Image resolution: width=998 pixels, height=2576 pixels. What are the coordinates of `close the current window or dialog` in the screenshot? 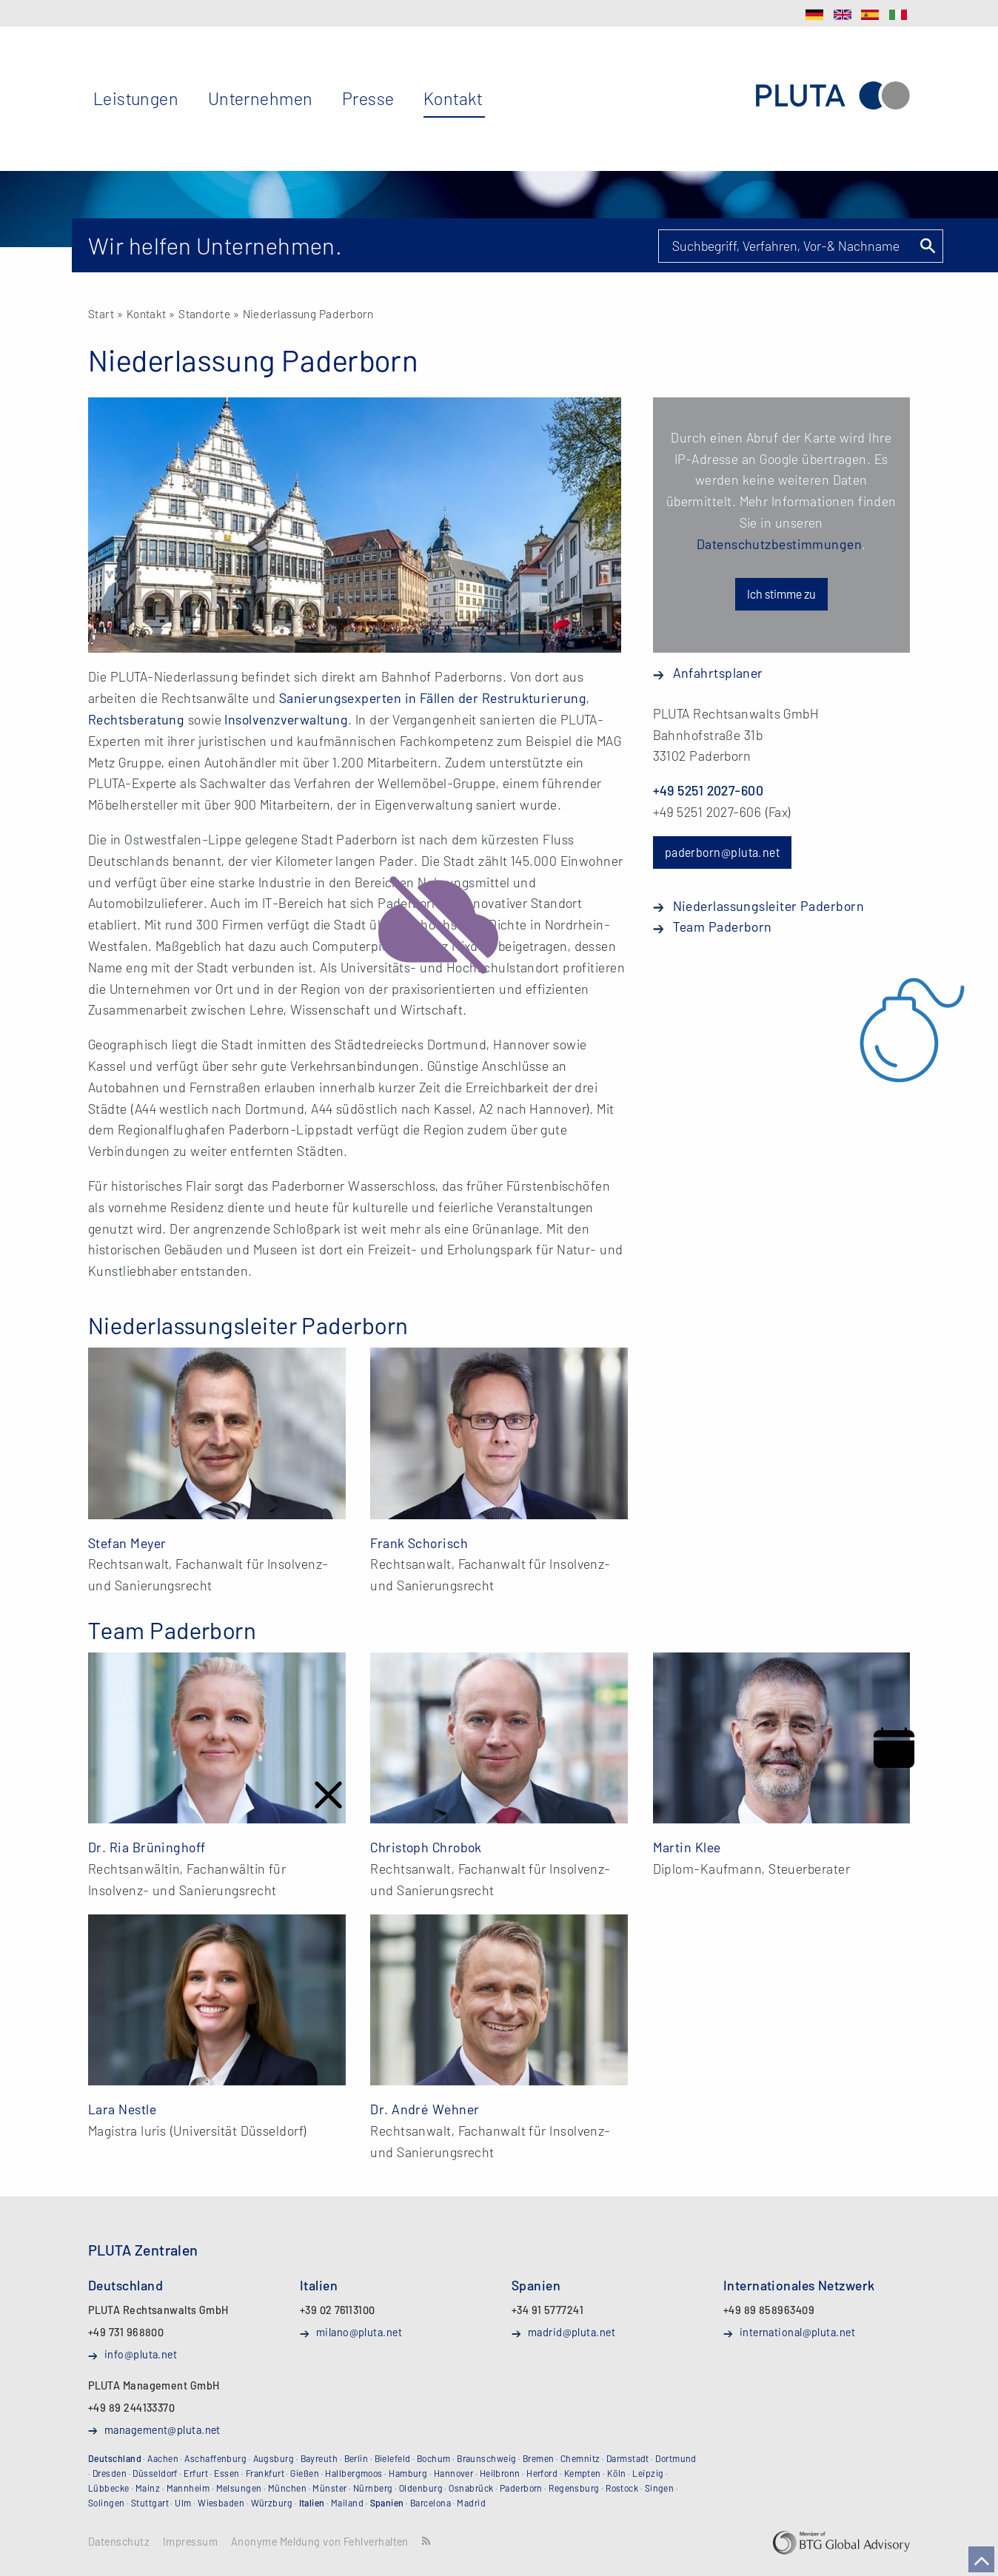 It's located at (328, 1795).